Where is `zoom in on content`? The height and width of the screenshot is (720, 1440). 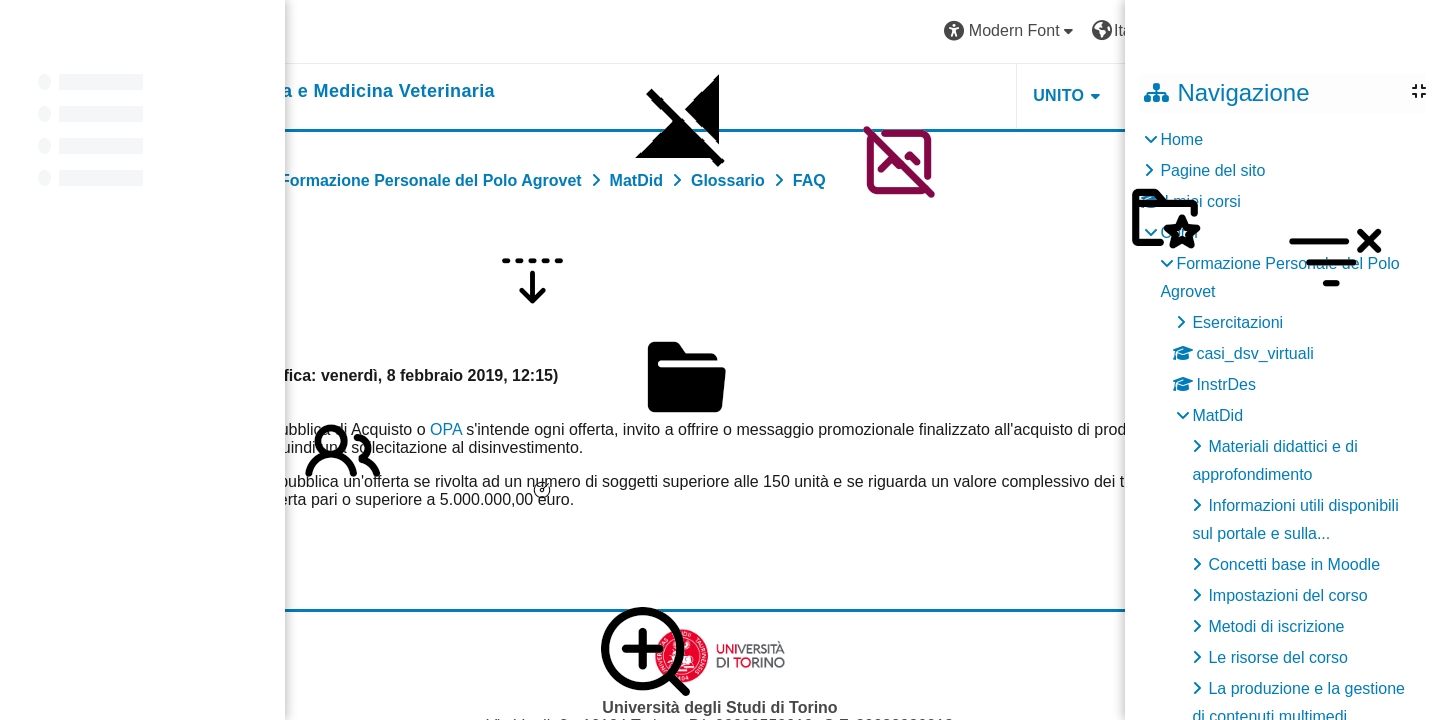
zoom in on content is located at coordinates (645, 651).